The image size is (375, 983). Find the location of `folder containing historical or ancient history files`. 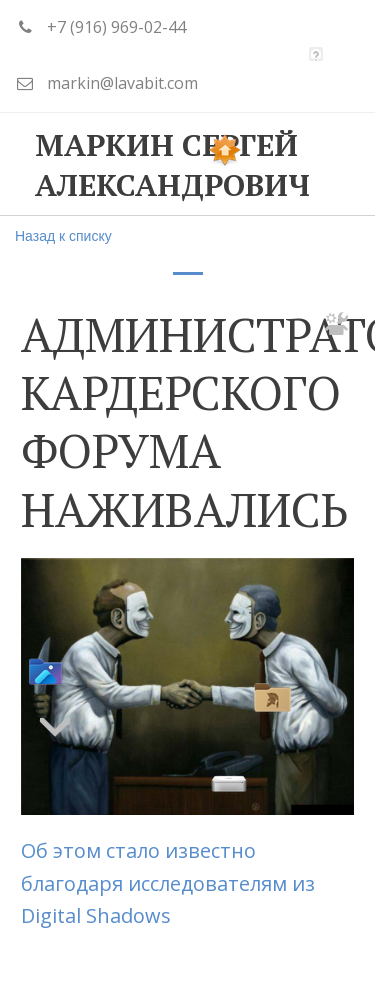

folder containing historical or ancient history files is located at coordinates (272, 698).